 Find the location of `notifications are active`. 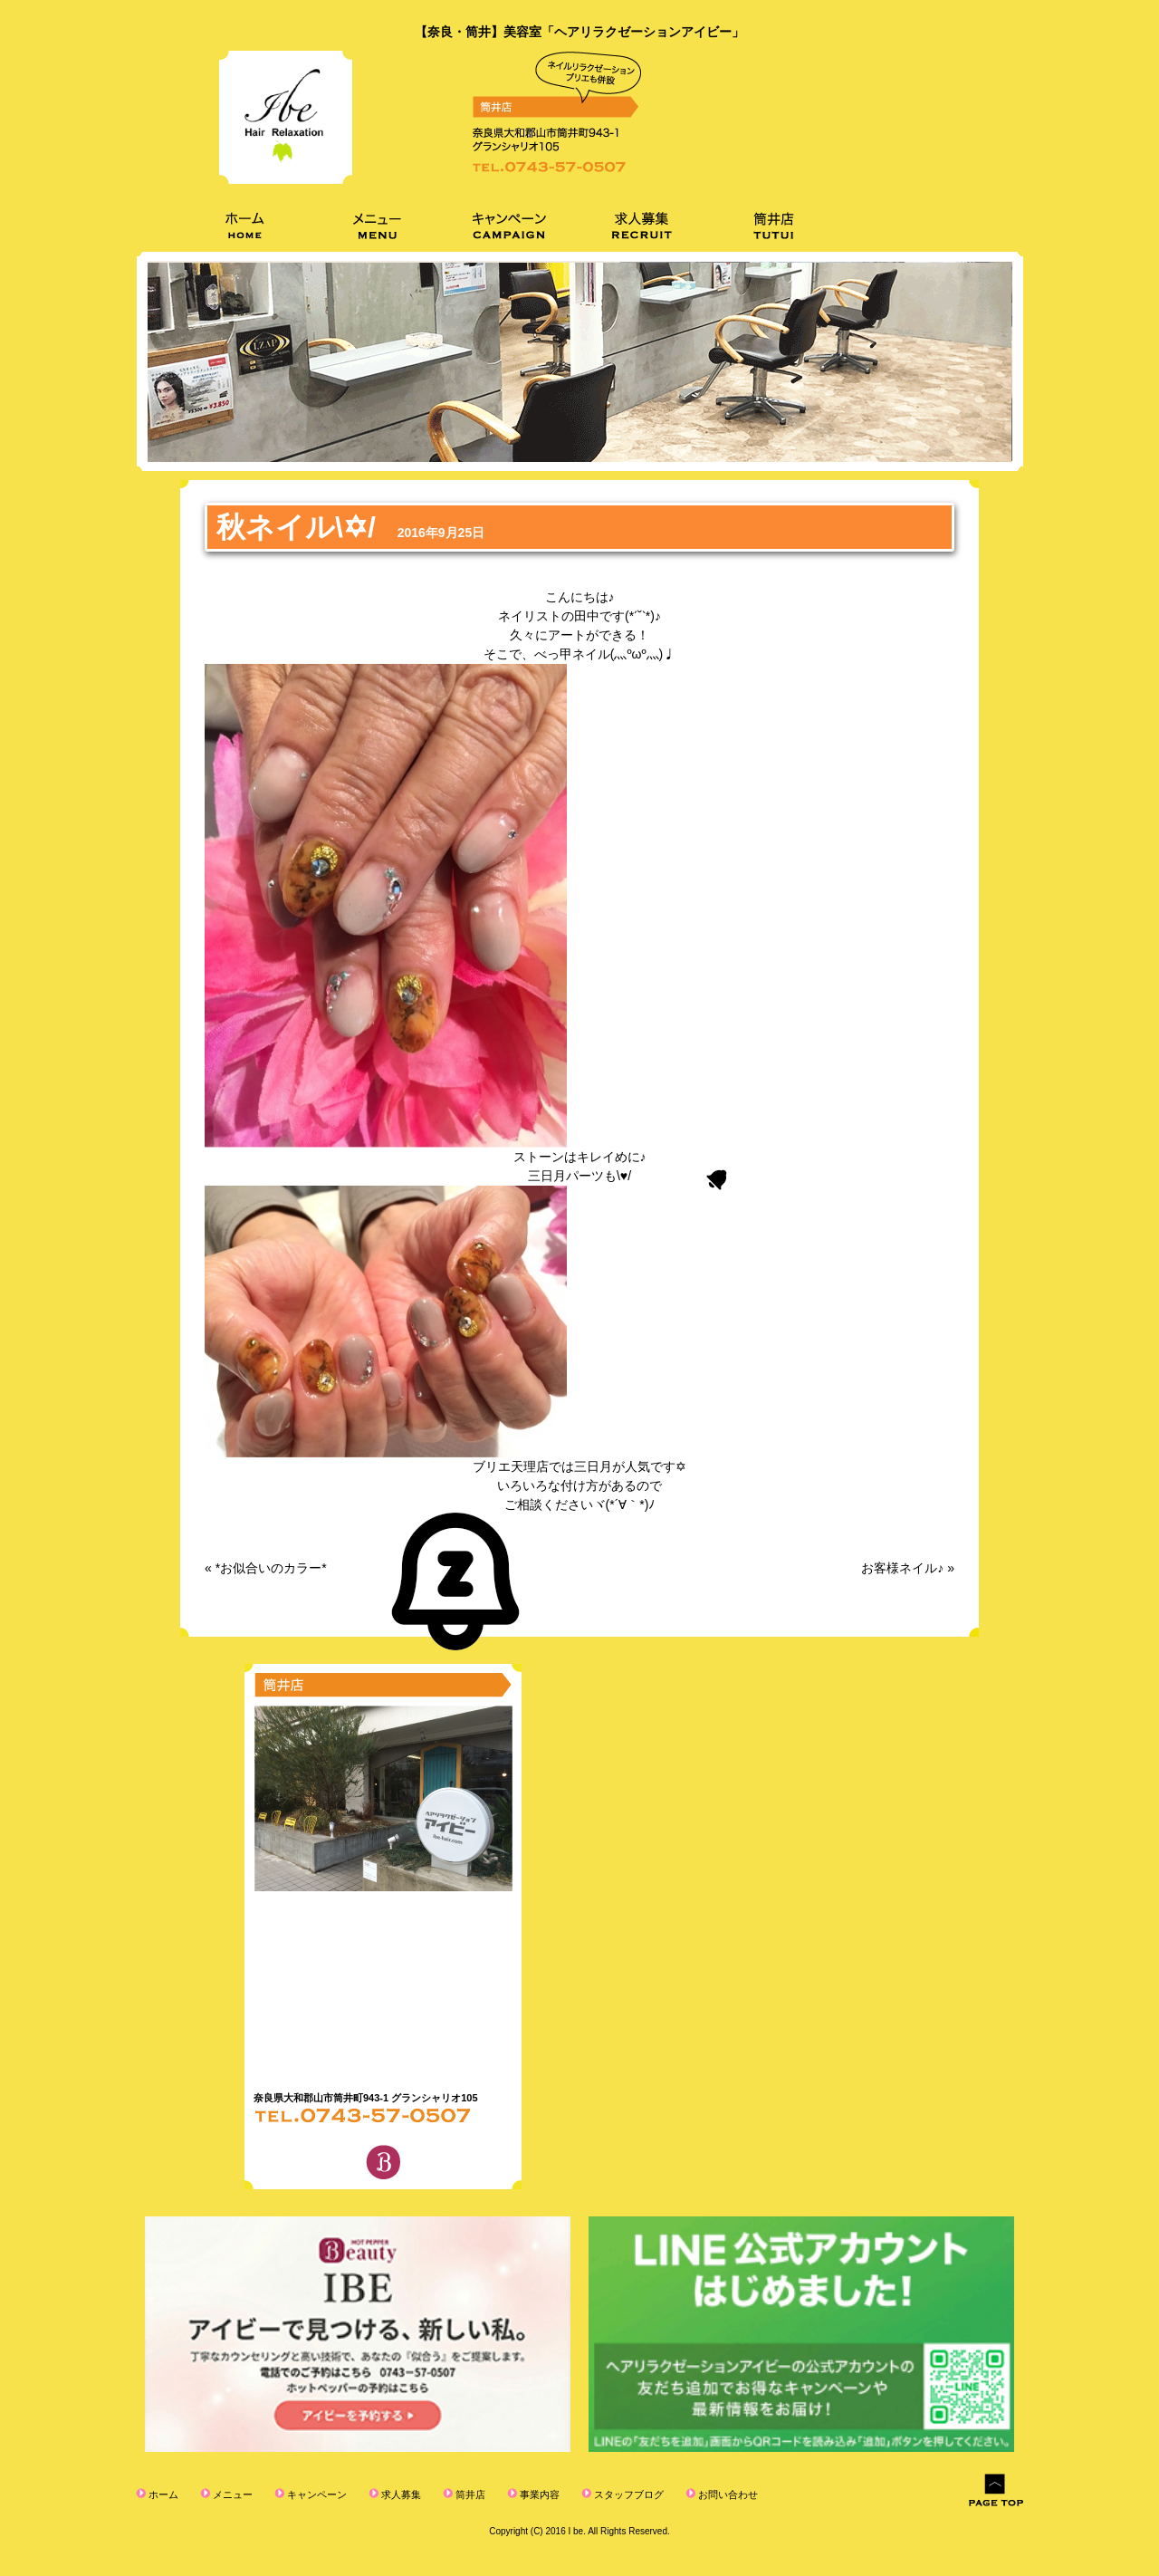

notifications are active is located at coordinates (716, 1179).